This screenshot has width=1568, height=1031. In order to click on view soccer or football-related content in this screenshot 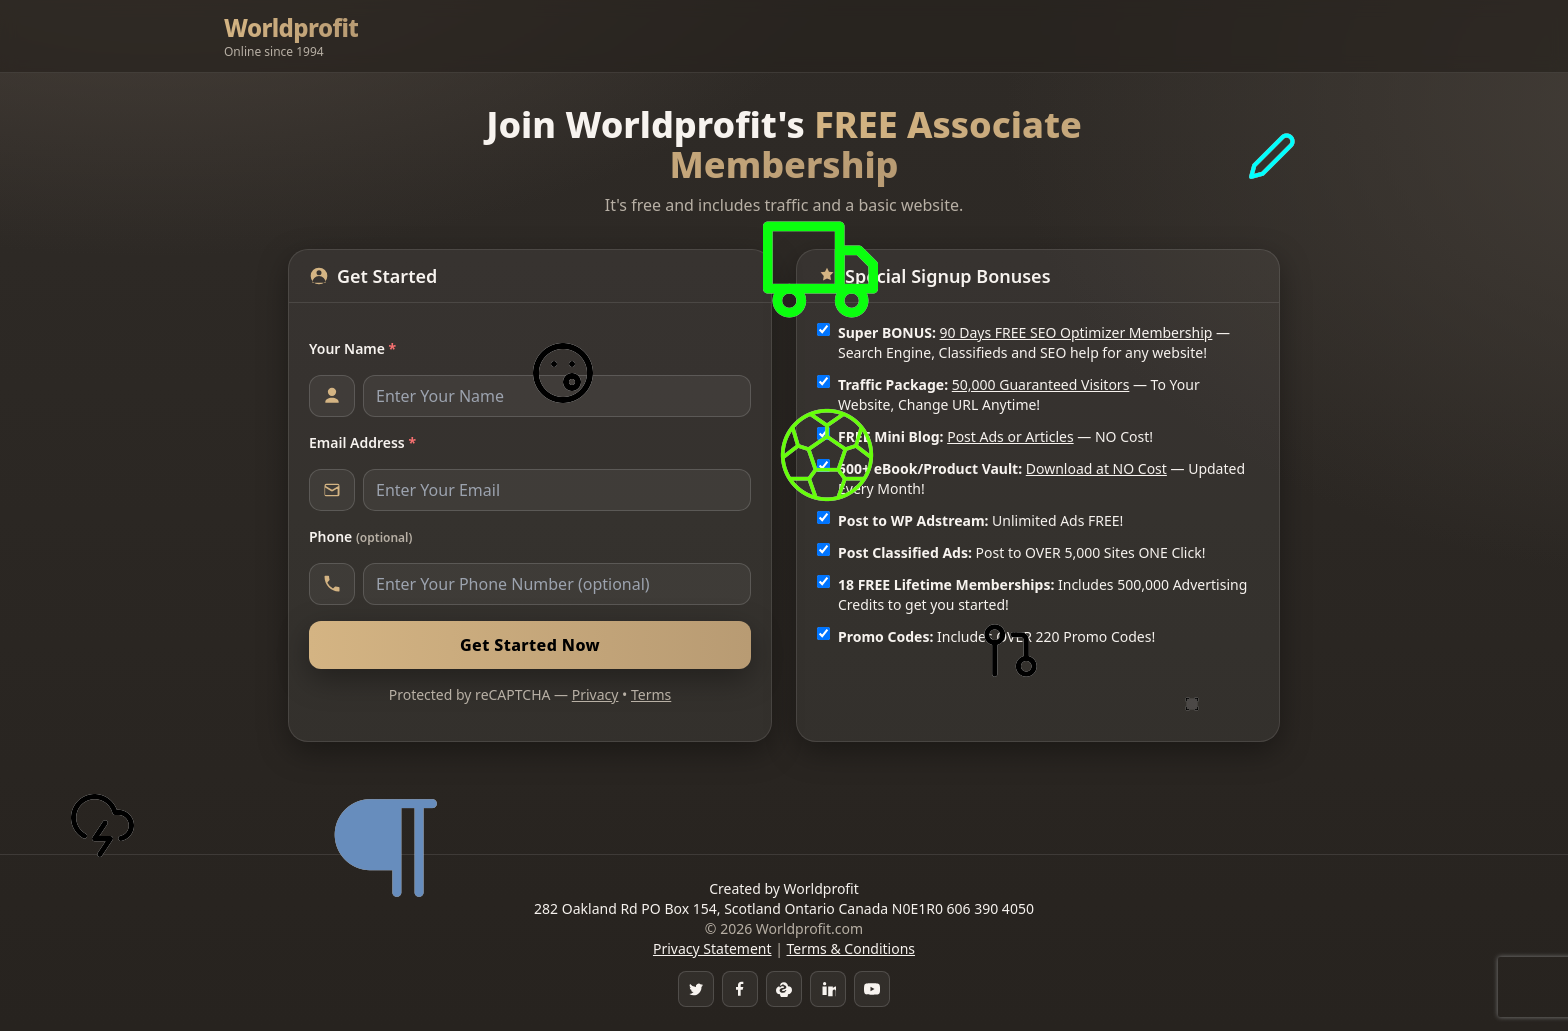, I will do `click(827, 455)`.